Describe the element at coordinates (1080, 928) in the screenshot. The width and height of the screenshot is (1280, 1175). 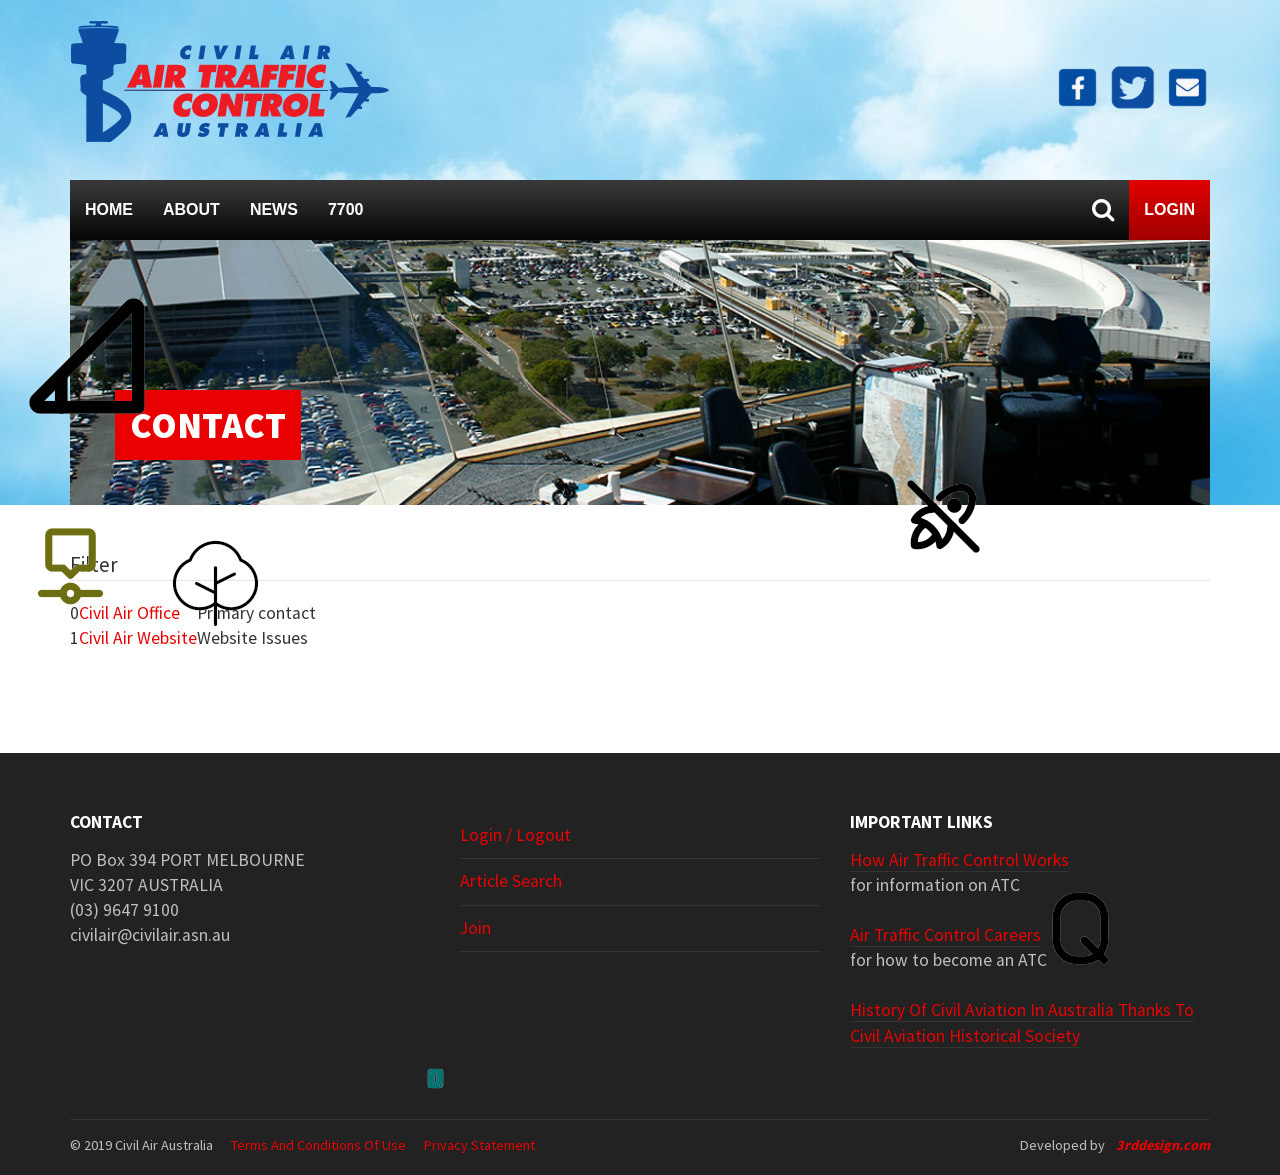
I see `represents the letter Q in alphabetical navigation` at that location.